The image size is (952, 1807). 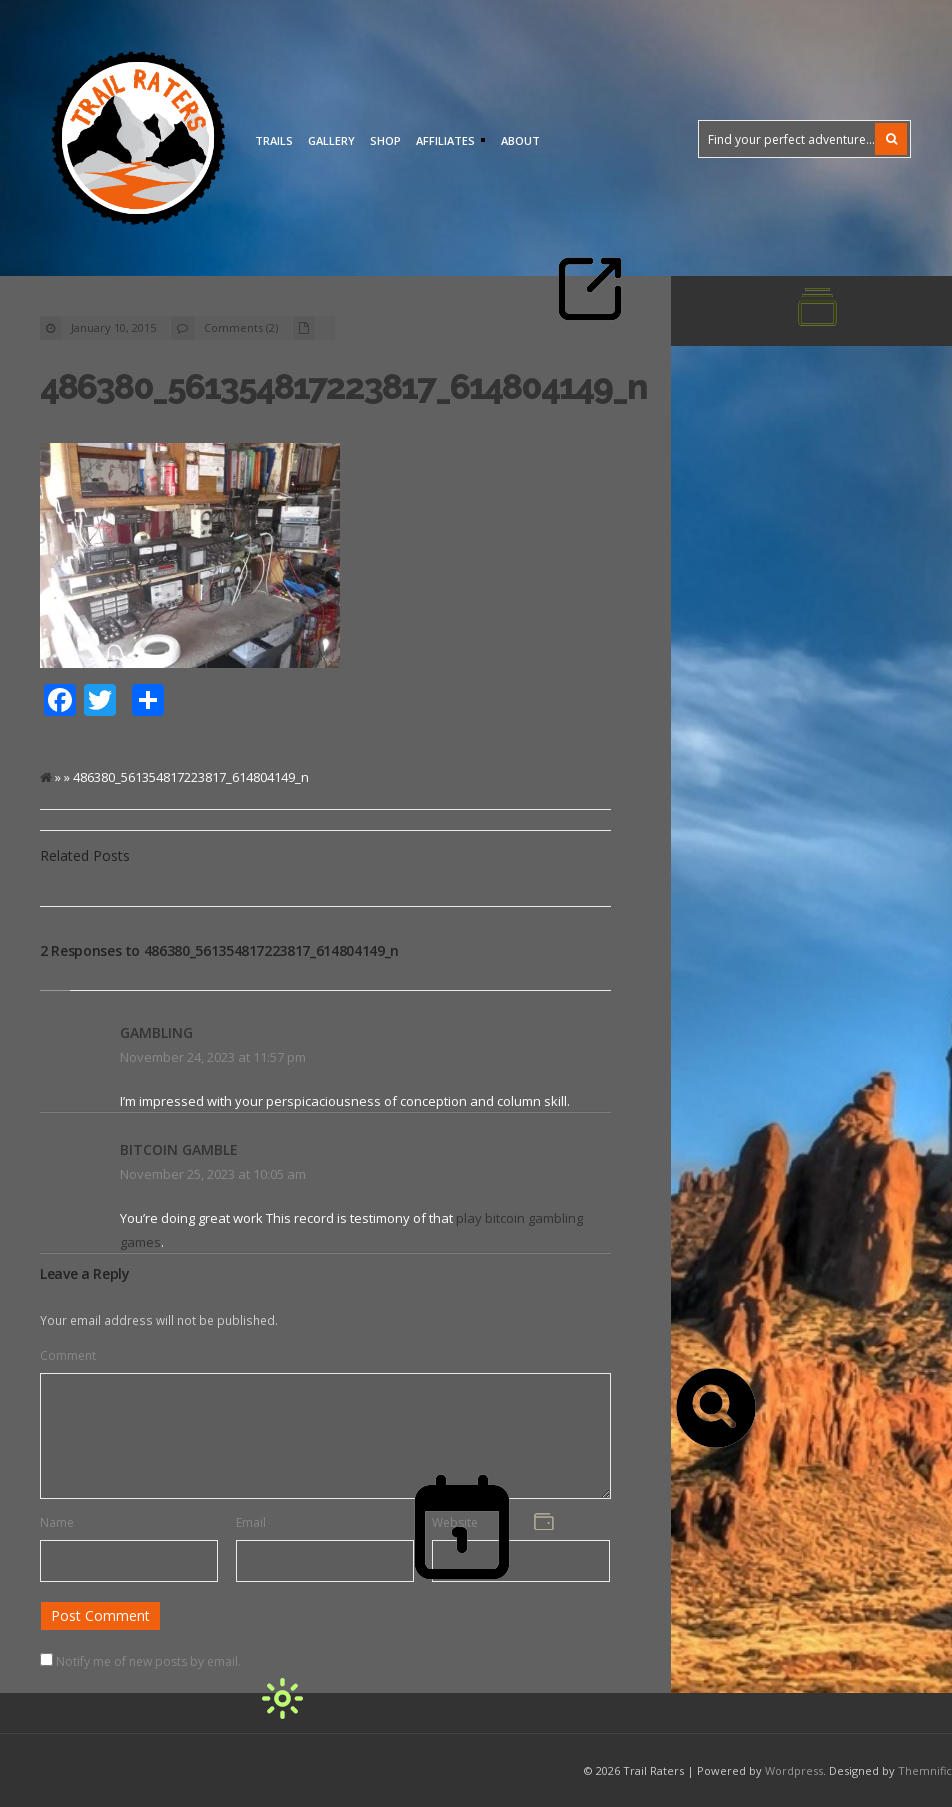 What do you see at coordinates (462, 1527) in the screenshot?
I see `view calendar or schedule` at bounding box center [462, 1527].